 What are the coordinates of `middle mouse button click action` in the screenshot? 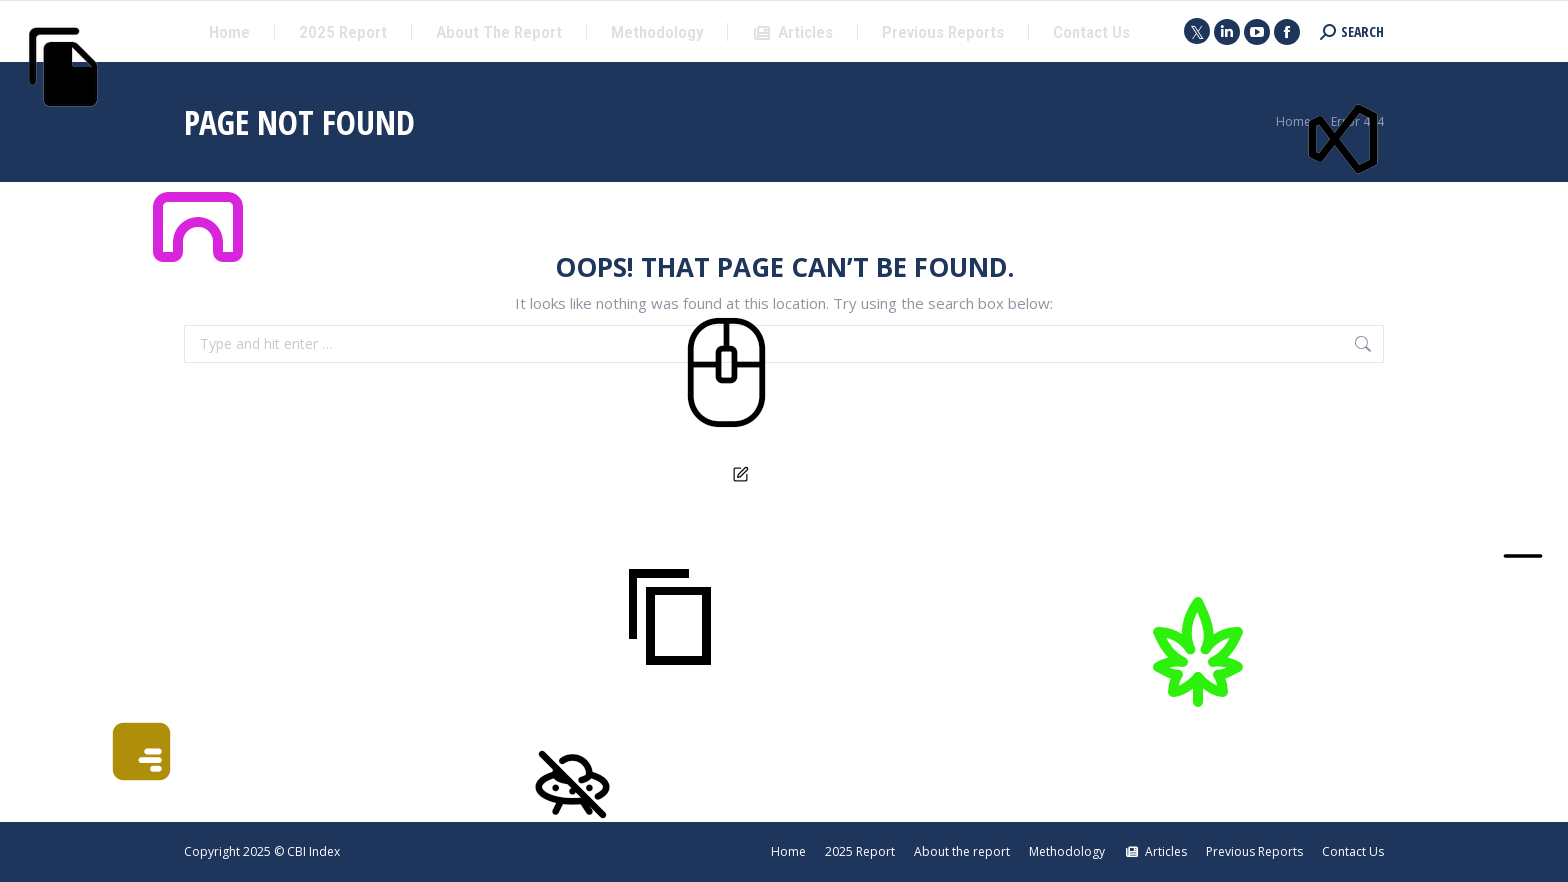 It's located at (726, 372).